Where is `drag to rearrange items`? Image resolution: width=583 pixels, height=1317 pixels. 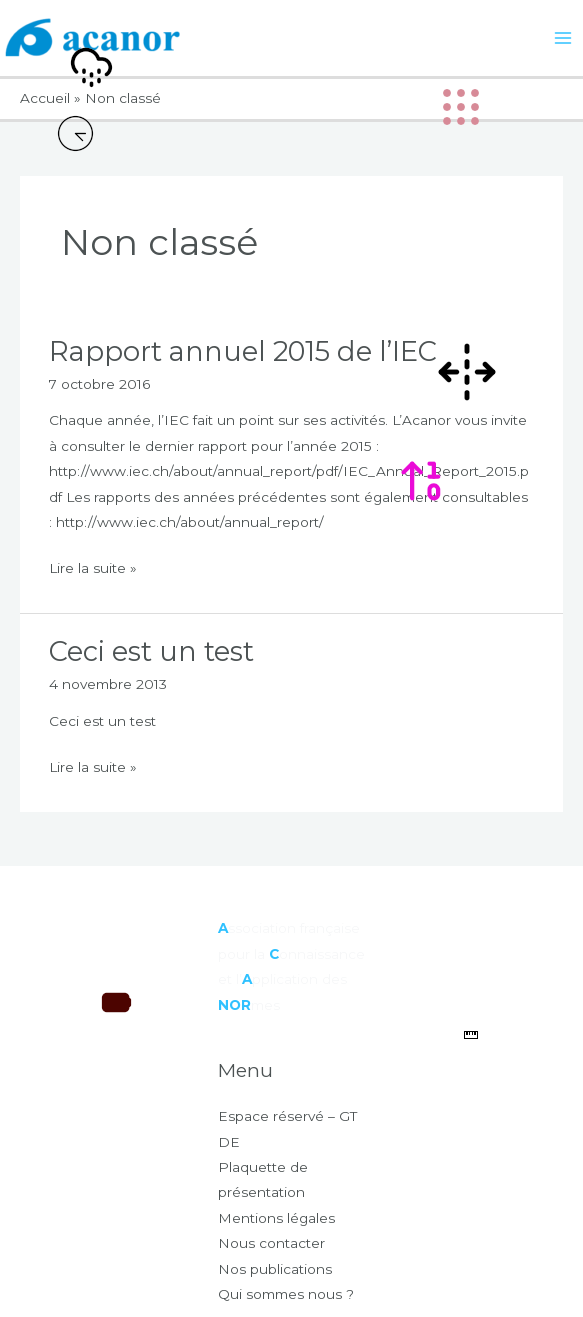
drag to rearrange items is located at coordinates (461, 107).